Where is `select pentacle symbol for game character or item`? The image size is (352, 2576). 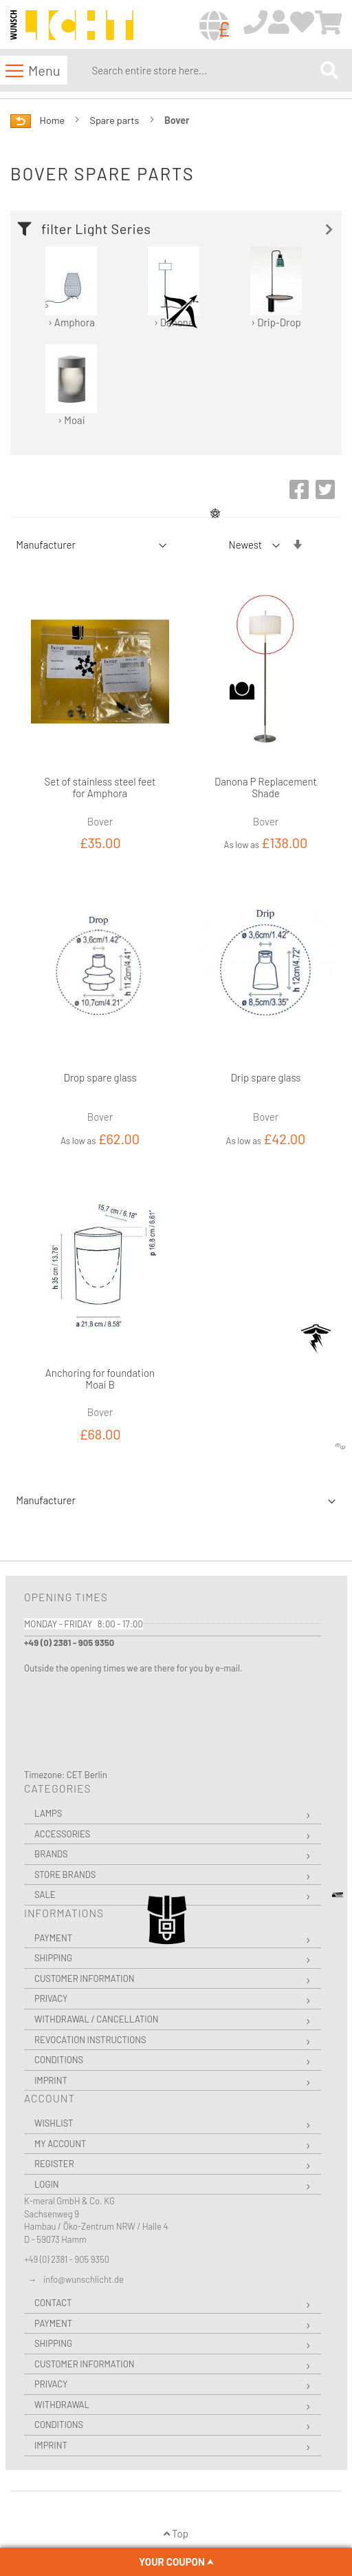 select pentacle symbol for game character or item is located at coordinates (215, 513).